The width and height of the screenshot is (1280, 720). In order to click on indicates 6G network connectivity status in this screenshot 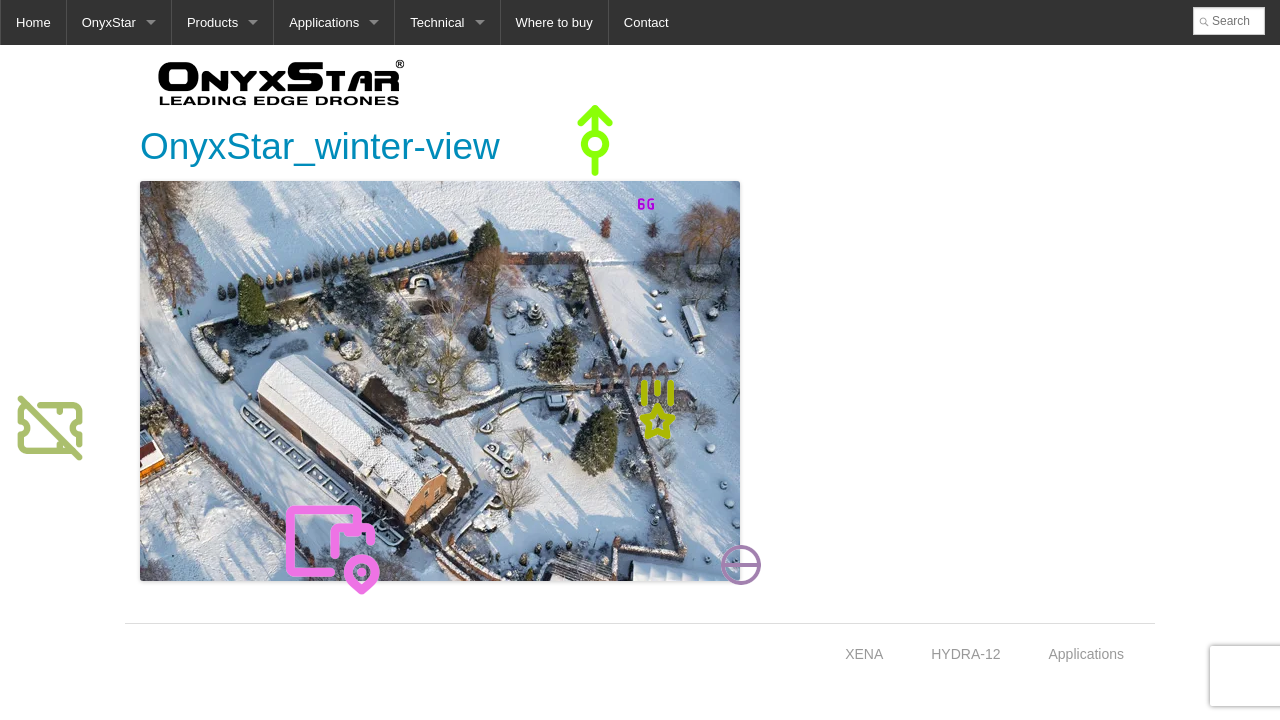, I will do `click(646, 204)`.